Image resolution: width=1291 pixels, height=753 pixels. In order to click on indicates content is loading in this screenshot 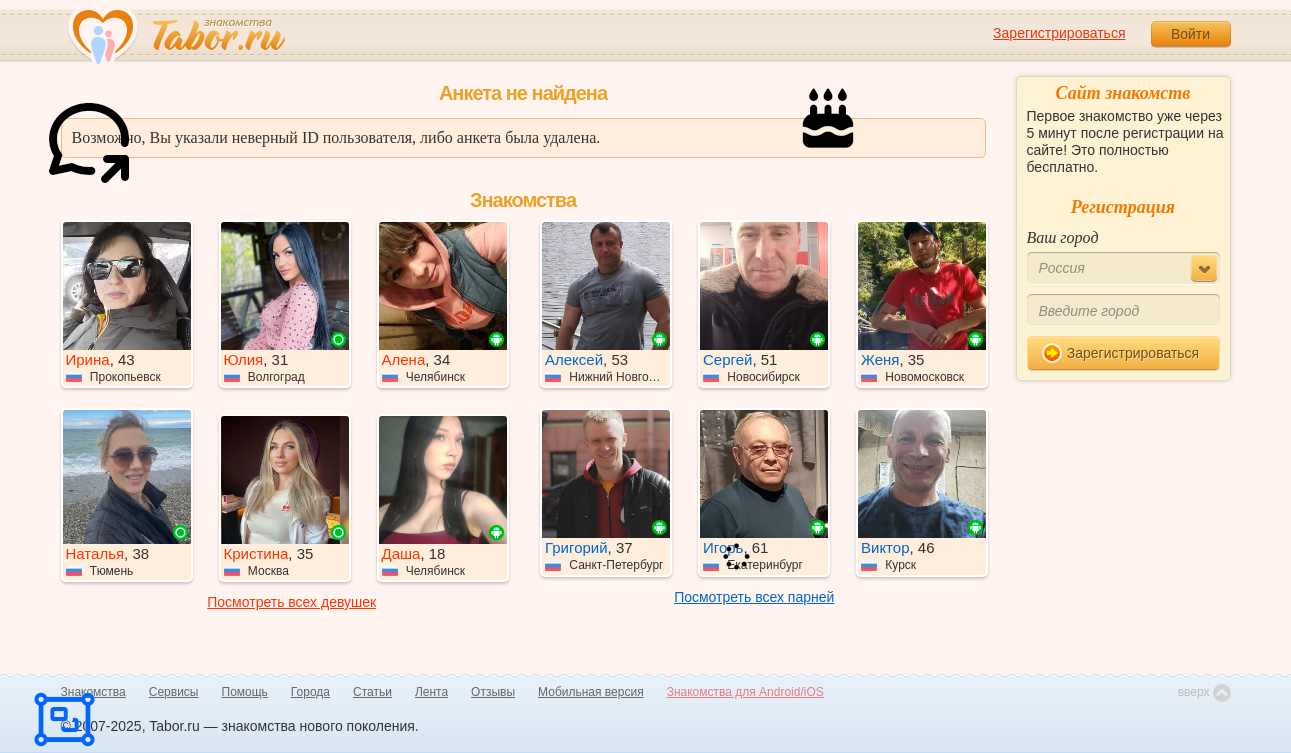, I will do `click(736, 556)`.